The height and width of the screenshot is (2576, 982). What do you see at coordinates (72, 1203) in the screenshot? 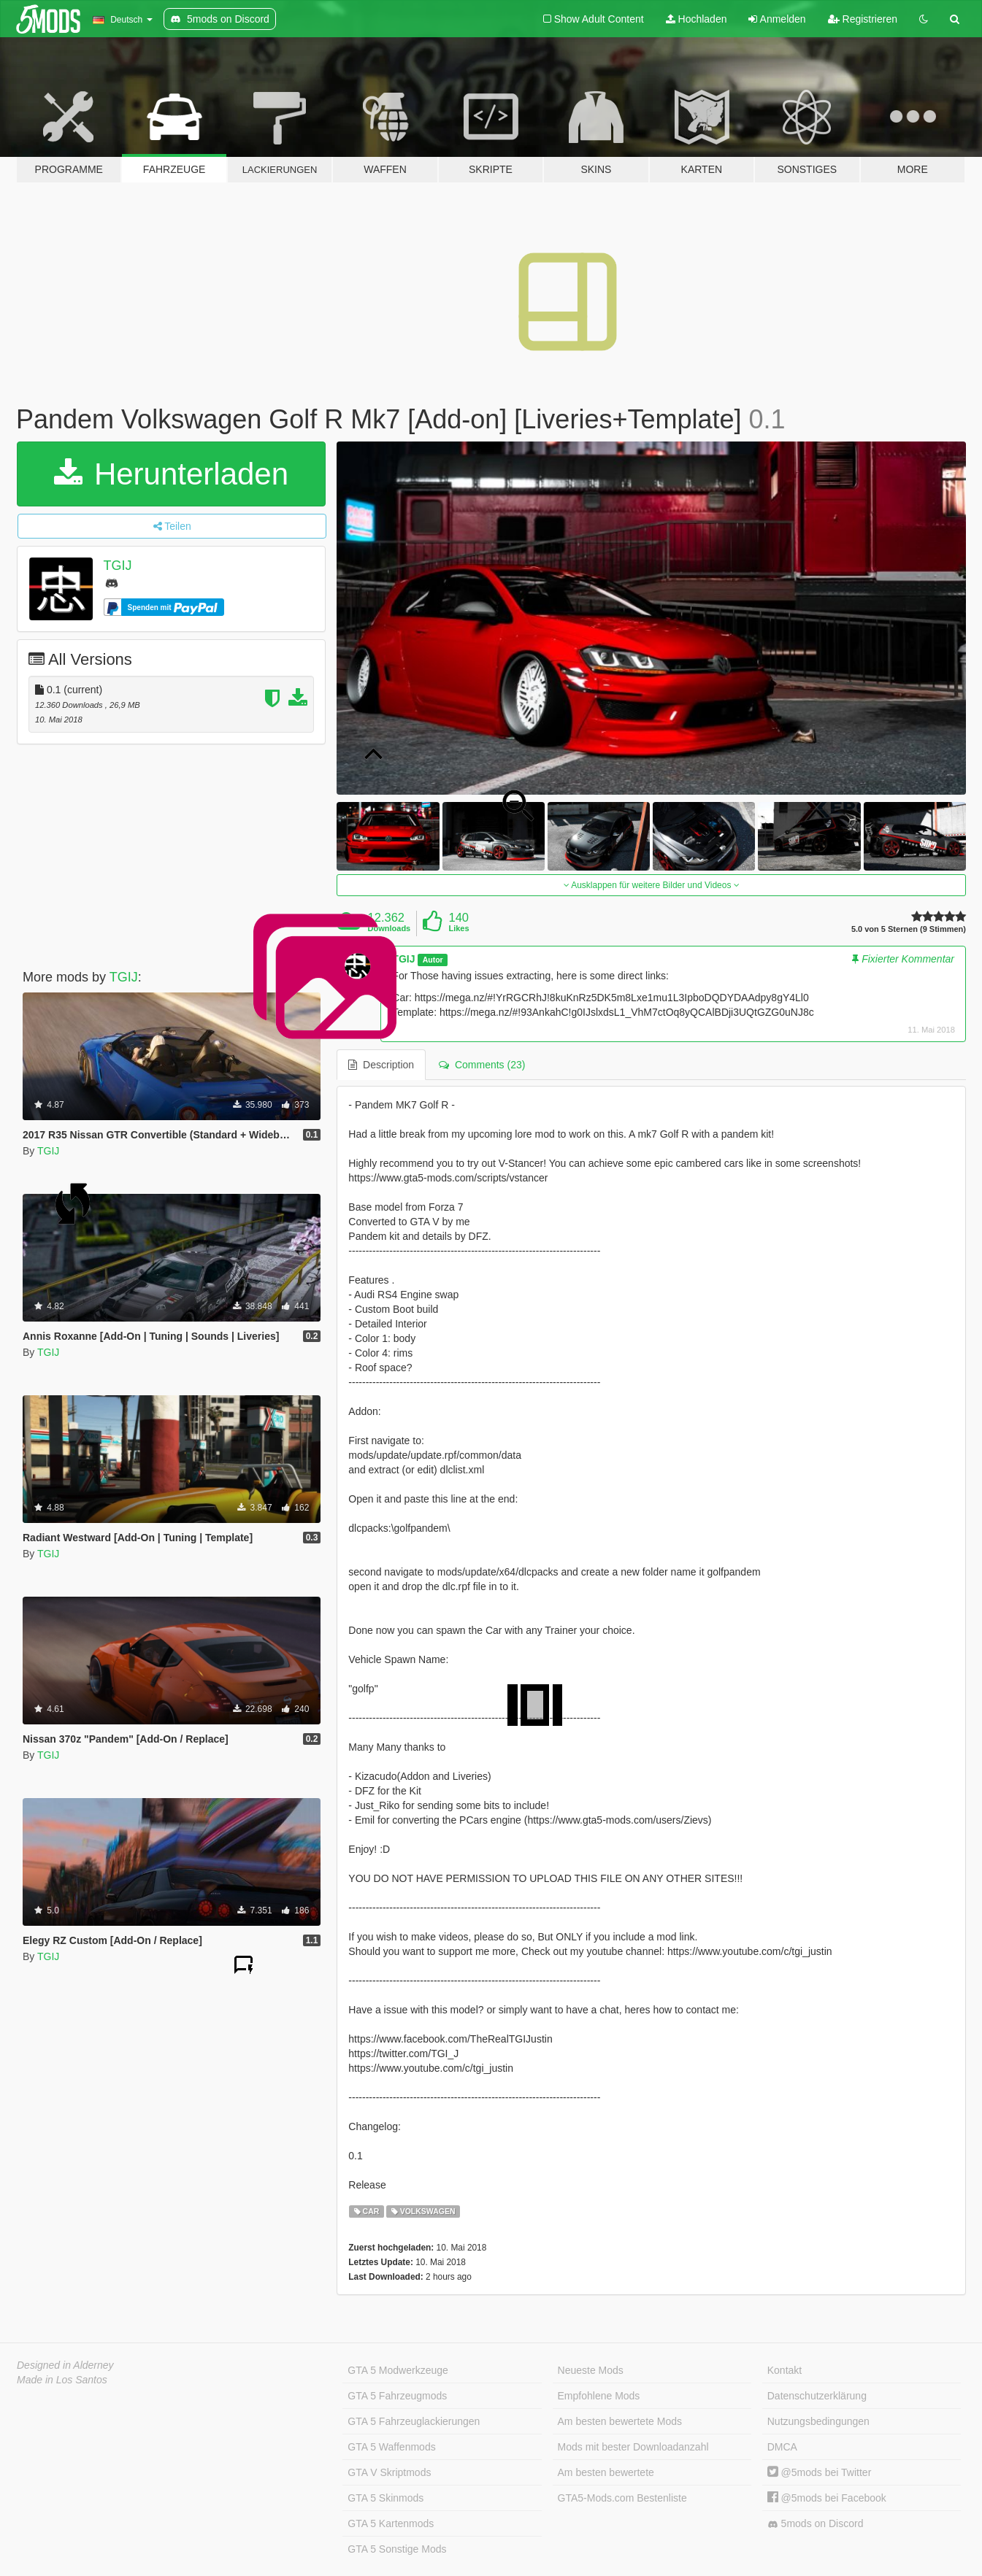
I see `initiate wifi protected setup (WPS) connection` at bounding box center [72, 1203].